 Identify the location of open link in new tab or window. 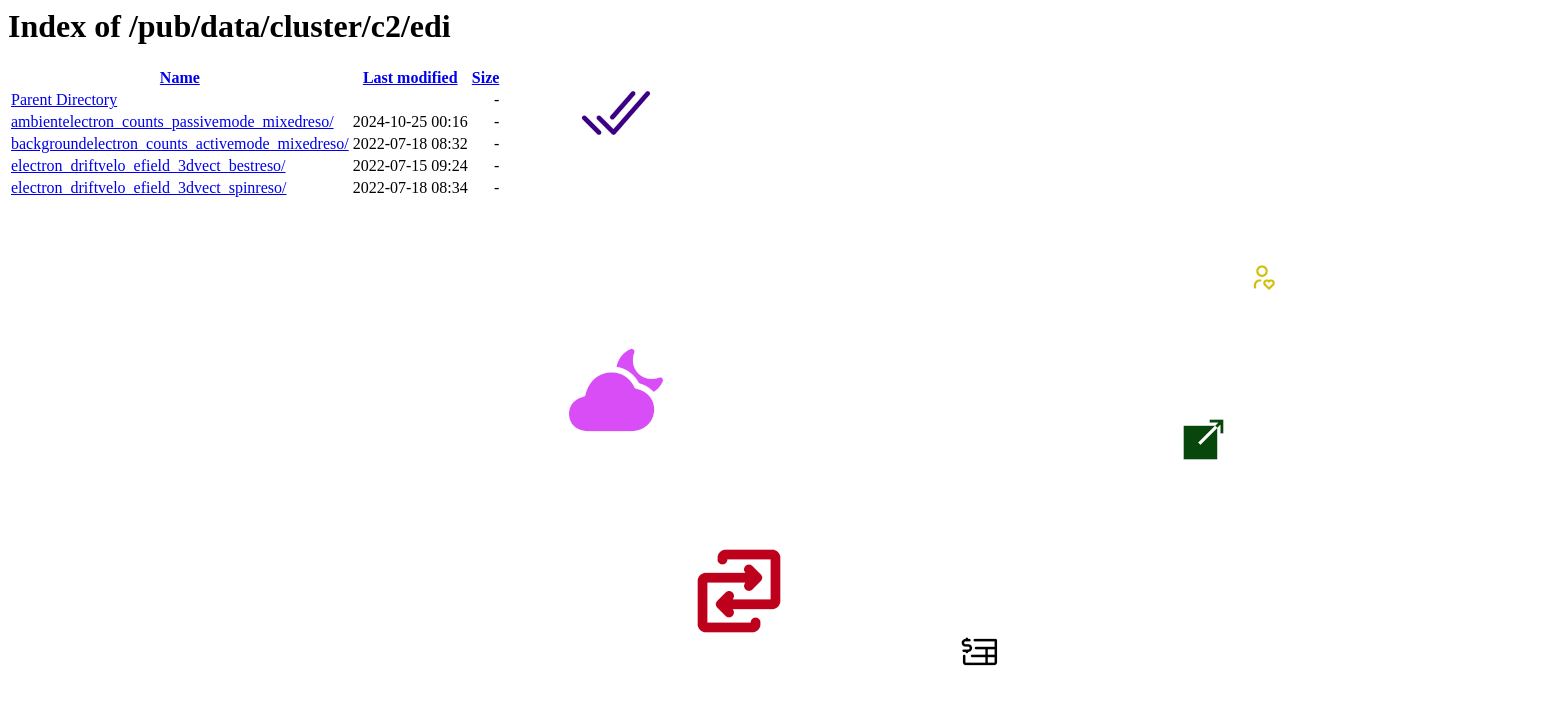
(1203, 439).